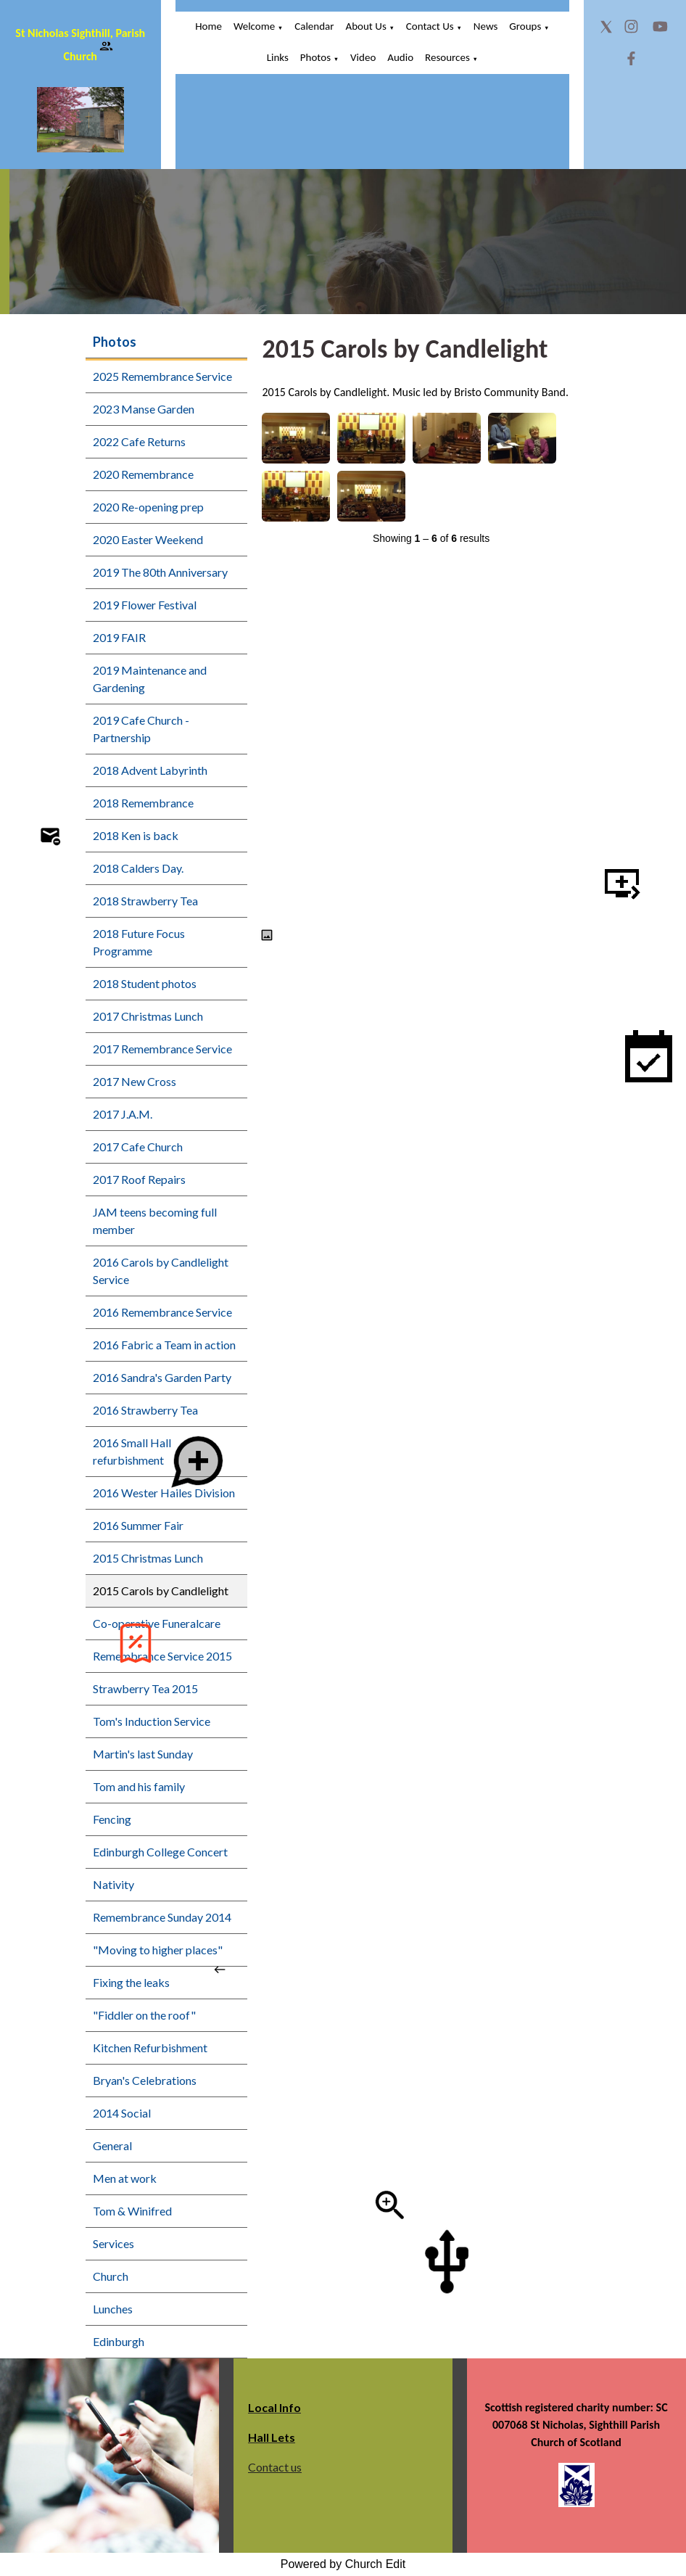 Image resolution: width=686 pixels, height=2576 pixels. Describe the element at coordinates (220, 1970) in the screenshot. I see `navigate back to previous screen` at that location.